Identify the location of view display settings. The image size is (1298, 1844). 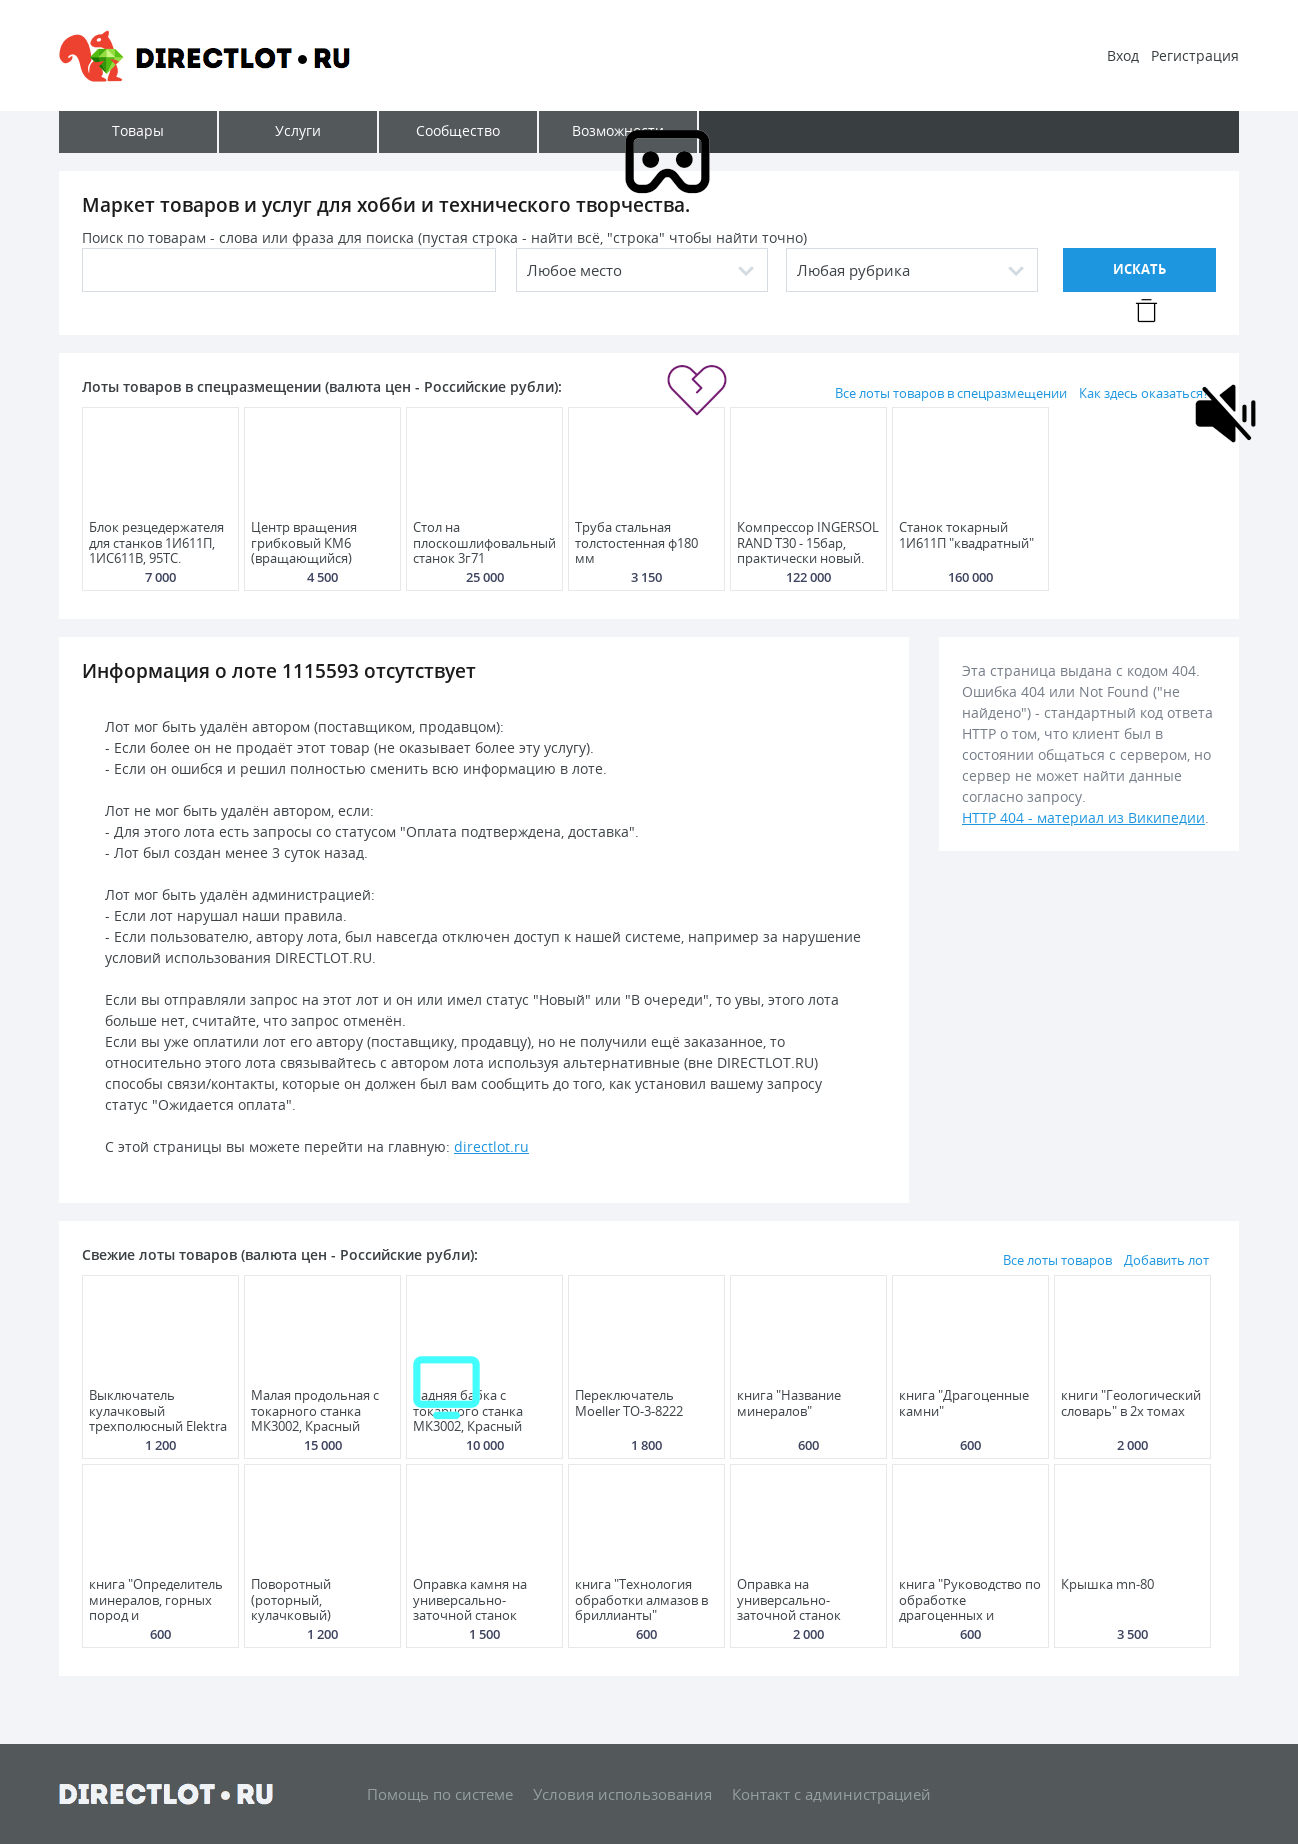
(446, 1384).